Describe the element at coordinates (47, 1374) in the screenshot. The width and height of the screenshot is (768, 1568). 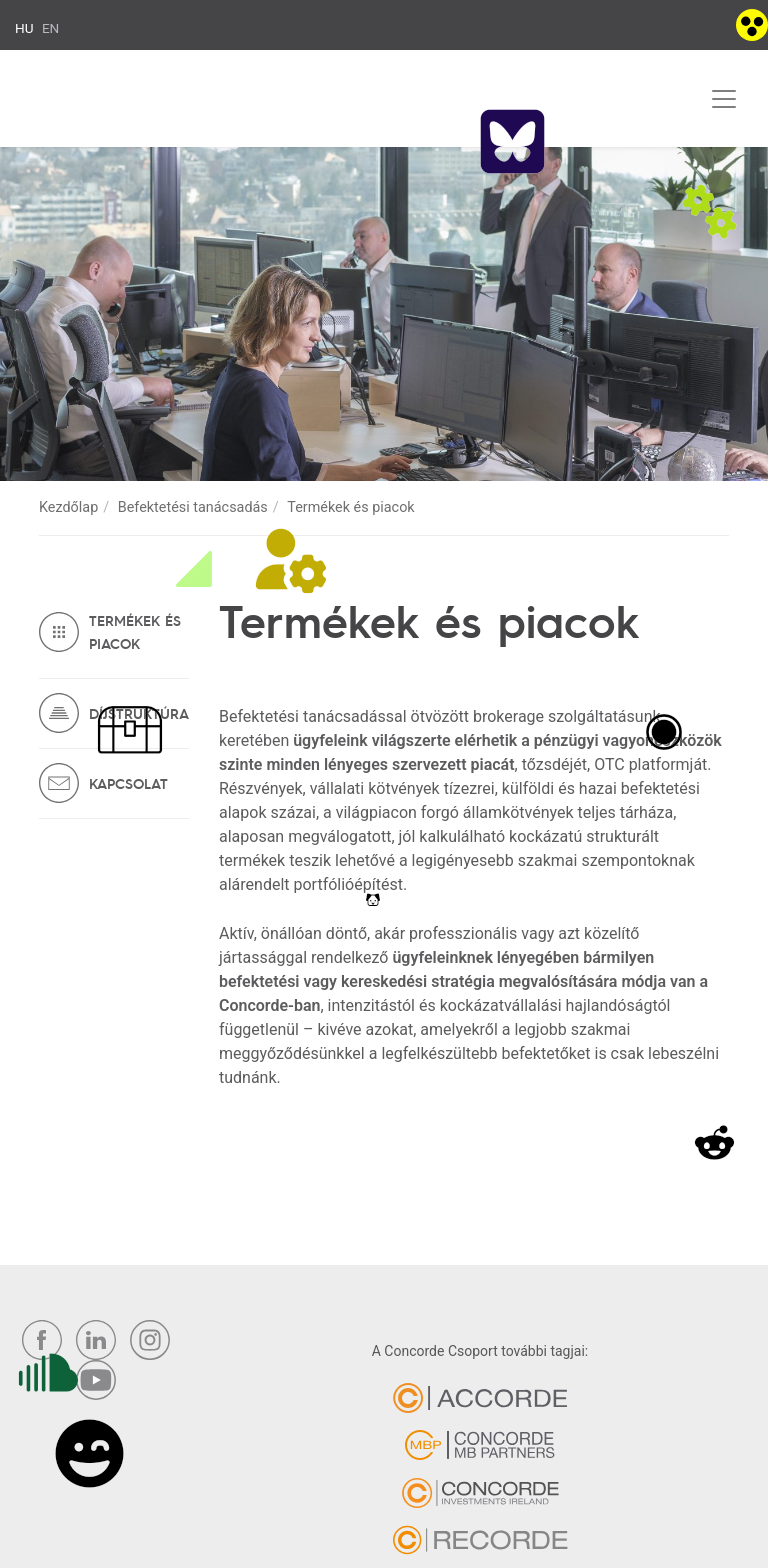
I see `open soundcloud app` at that location.